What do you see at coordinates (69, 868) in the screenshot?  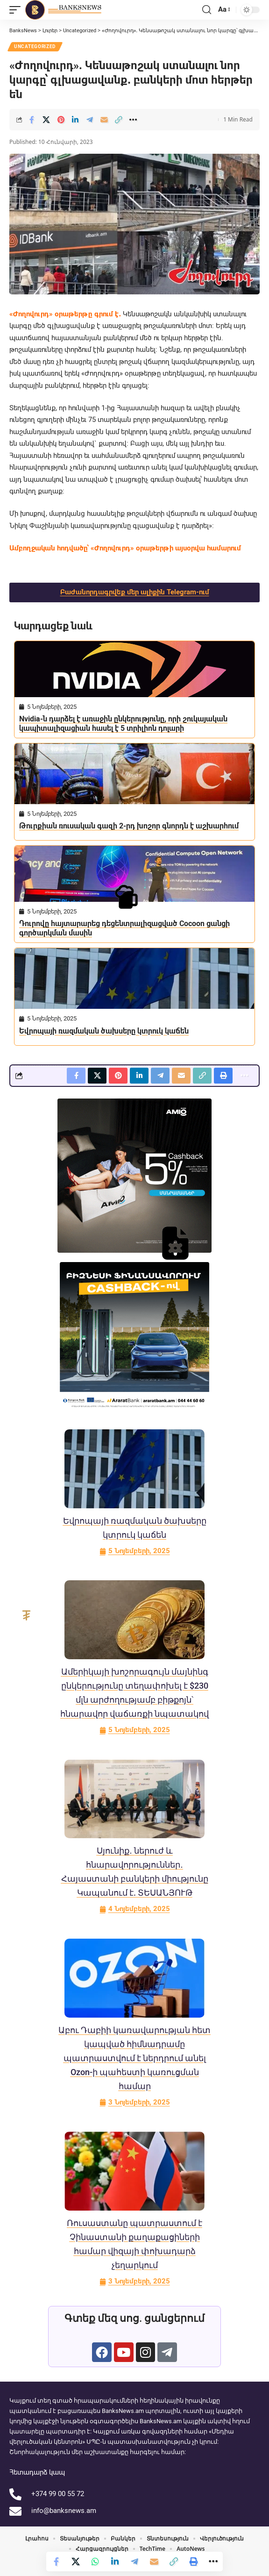 I see `undo multiple actions` at bounding box center [69, 868].